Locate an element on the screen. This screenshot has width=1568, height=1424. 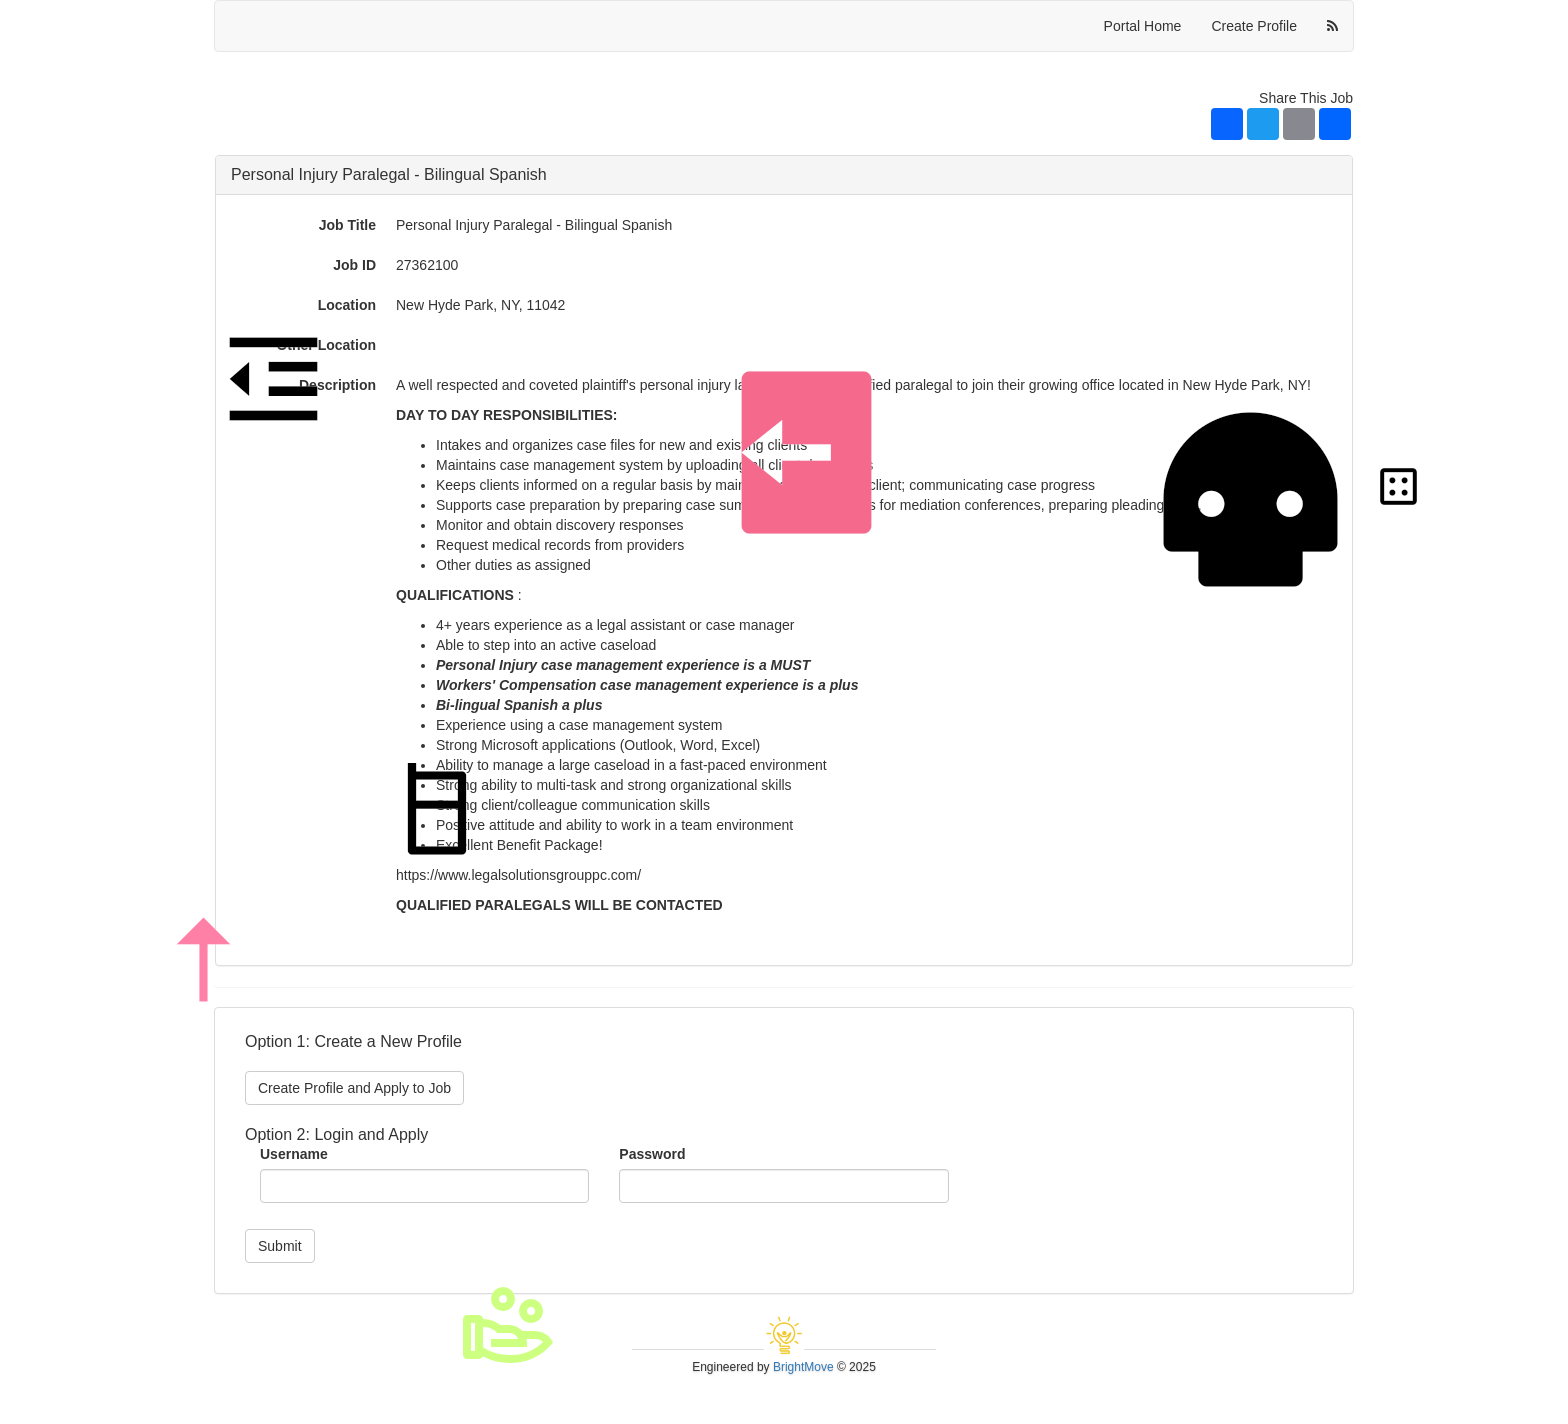
log out of your account is located at coordinates (806, 452).